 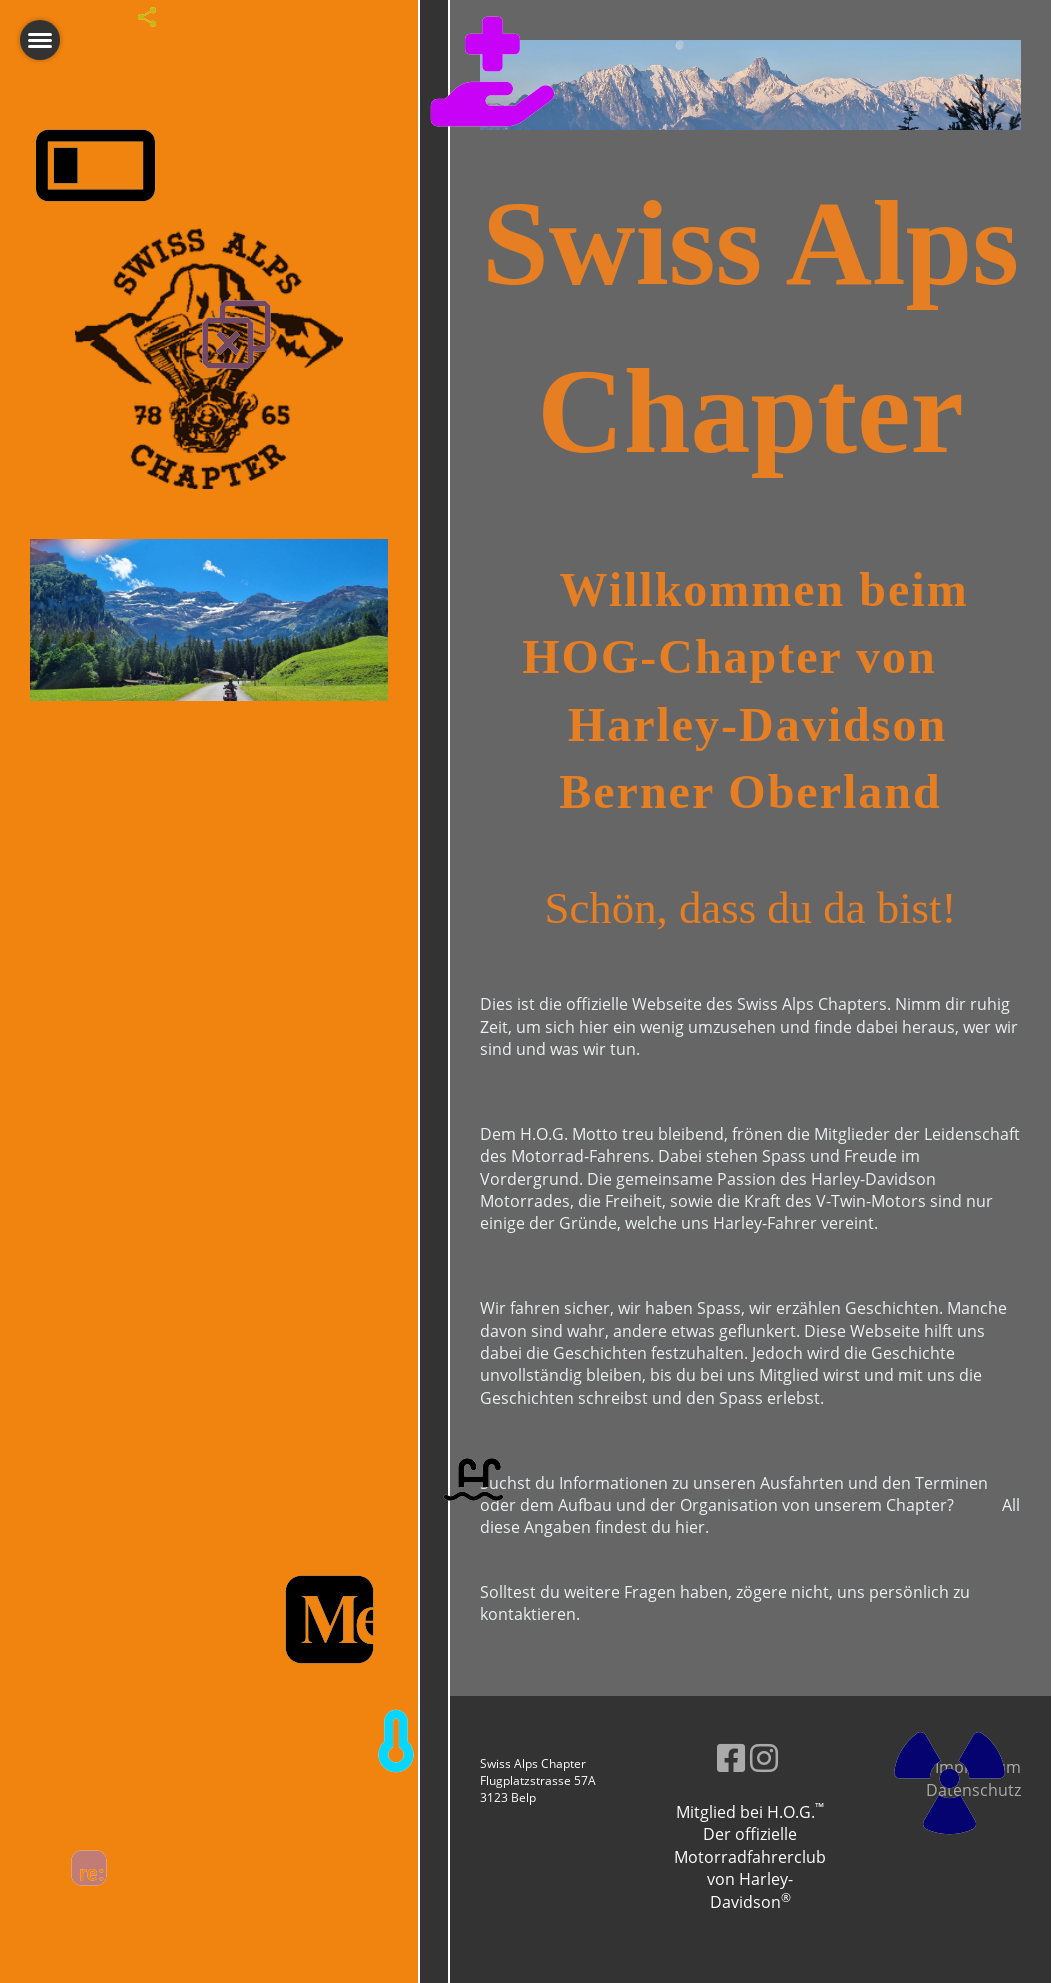 What do you see at coordinates (236, 334) in the screenshot?
I see `close all open tabs or windows` at bounding box center [236, 334].